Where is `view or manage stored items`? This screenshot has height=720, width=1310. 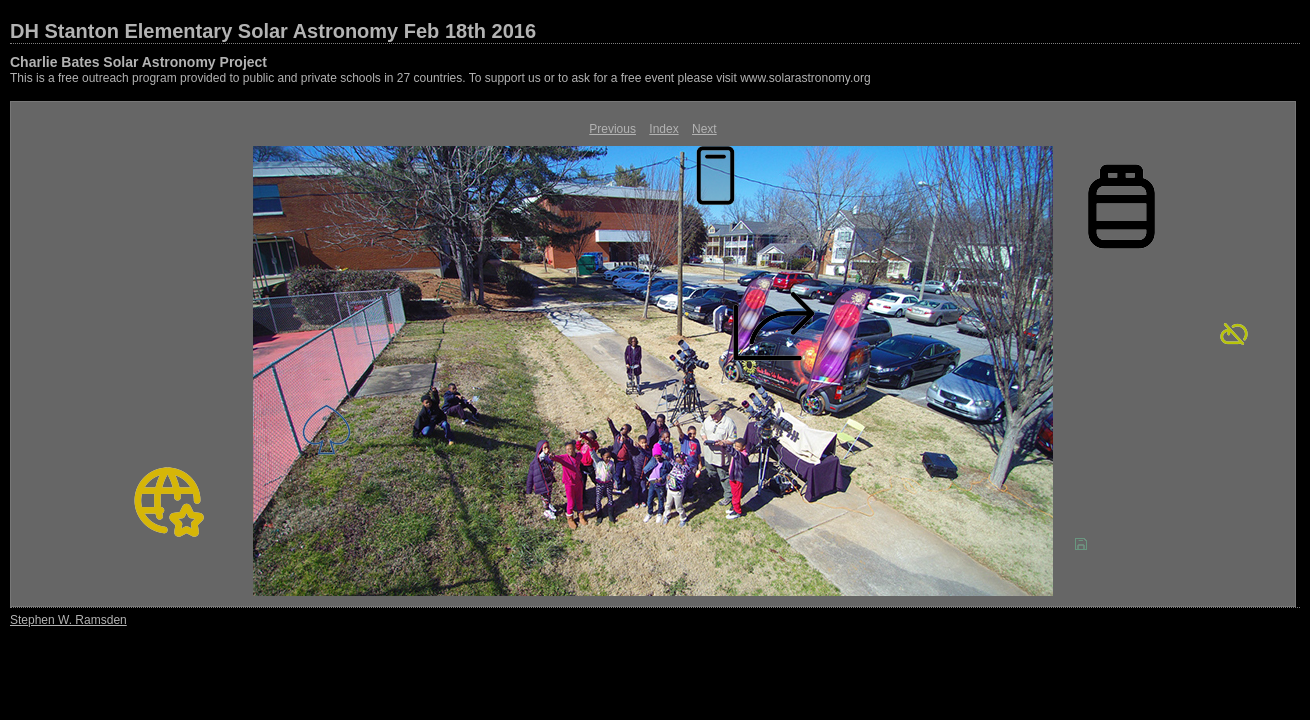 view or manage stored items is located at coordinates (1121, 206).